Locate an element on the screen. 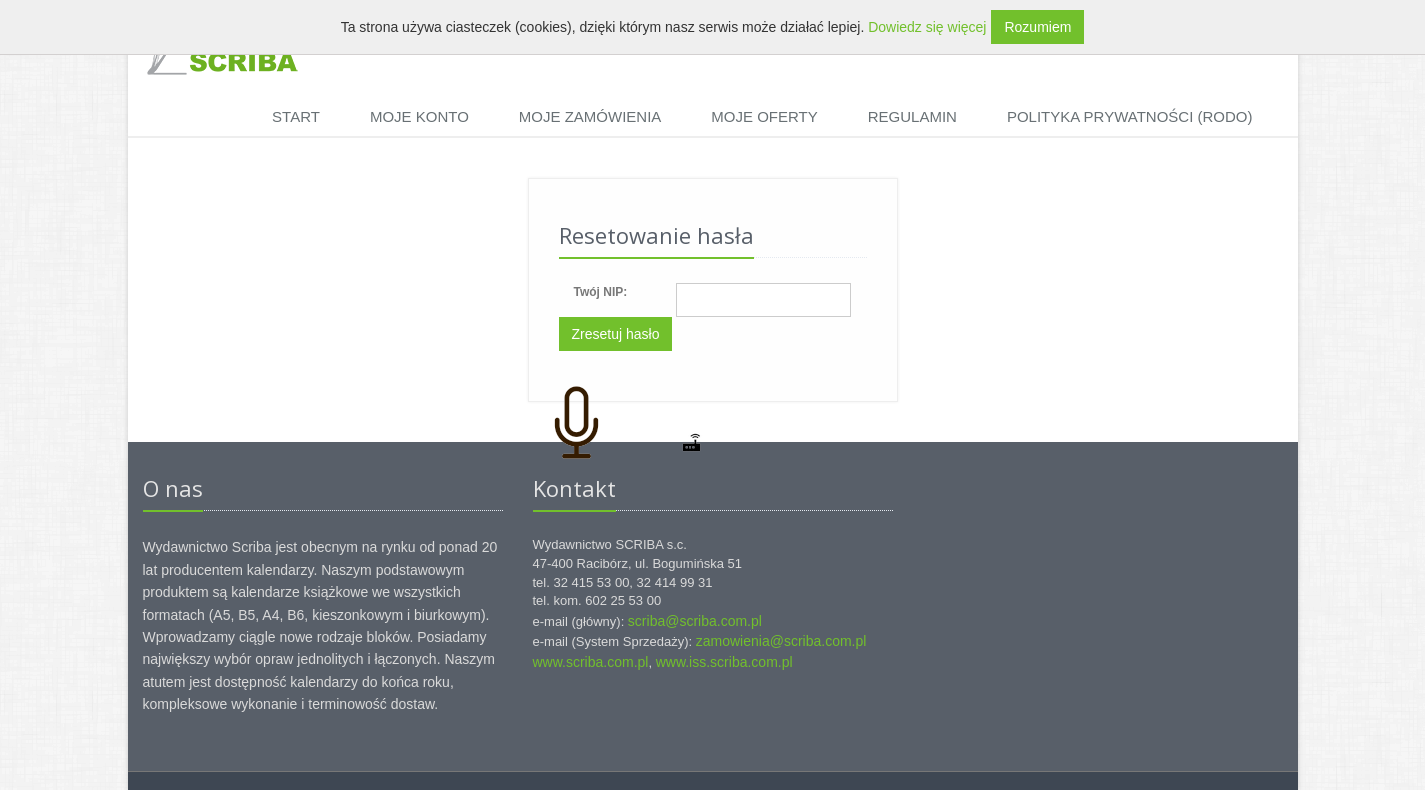 The width and height of the screenshot is (1425, 790). access router or network device settings is located at coordinates (691, 442).